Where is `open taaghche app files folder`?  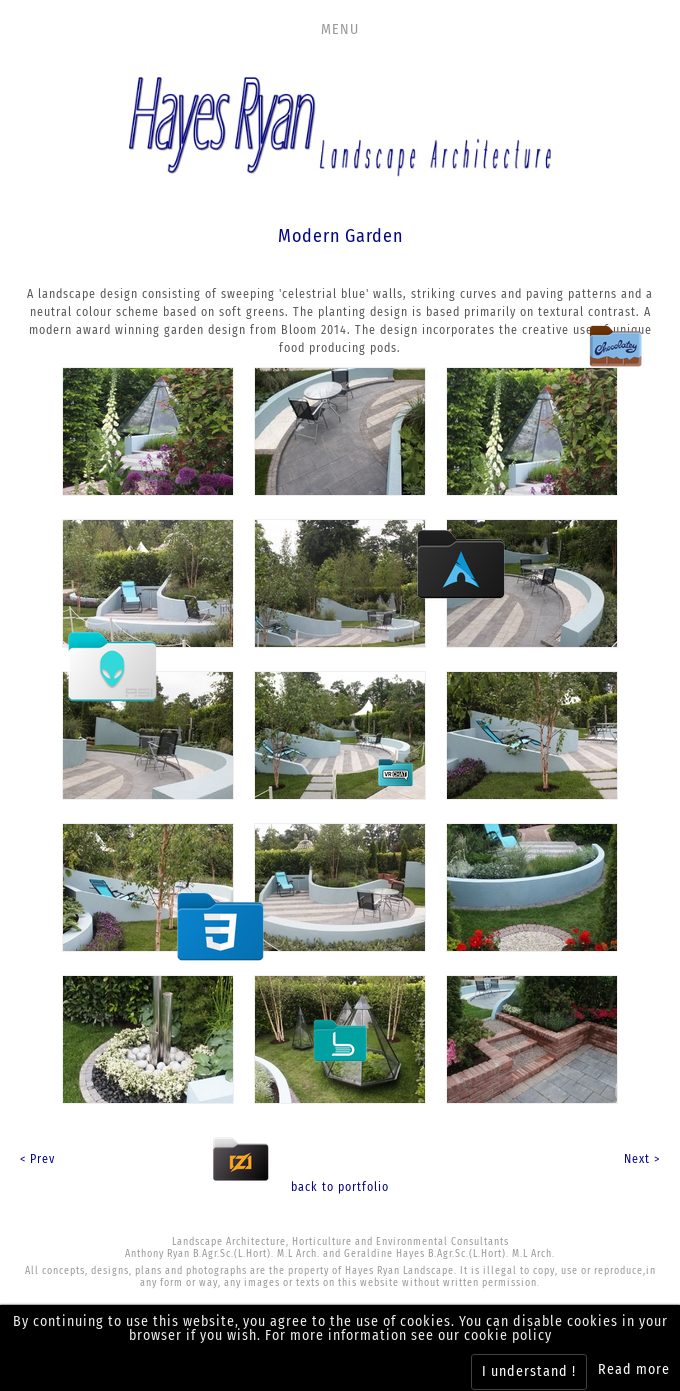
open taaghche app files folder is located at coordinates (340, 1042).